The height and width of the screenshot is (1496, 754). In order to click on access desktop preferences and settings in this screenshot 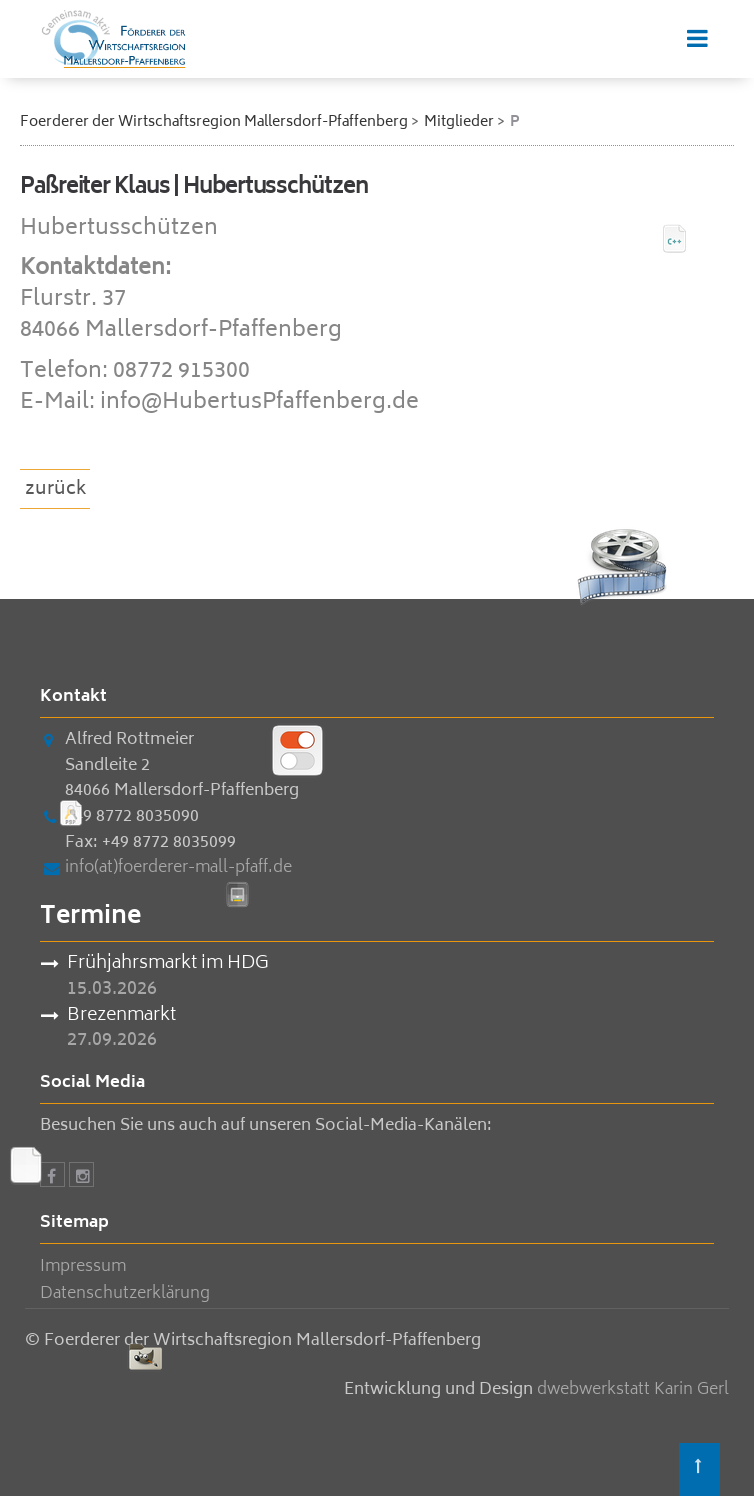, I will do `click(297, 750)`.